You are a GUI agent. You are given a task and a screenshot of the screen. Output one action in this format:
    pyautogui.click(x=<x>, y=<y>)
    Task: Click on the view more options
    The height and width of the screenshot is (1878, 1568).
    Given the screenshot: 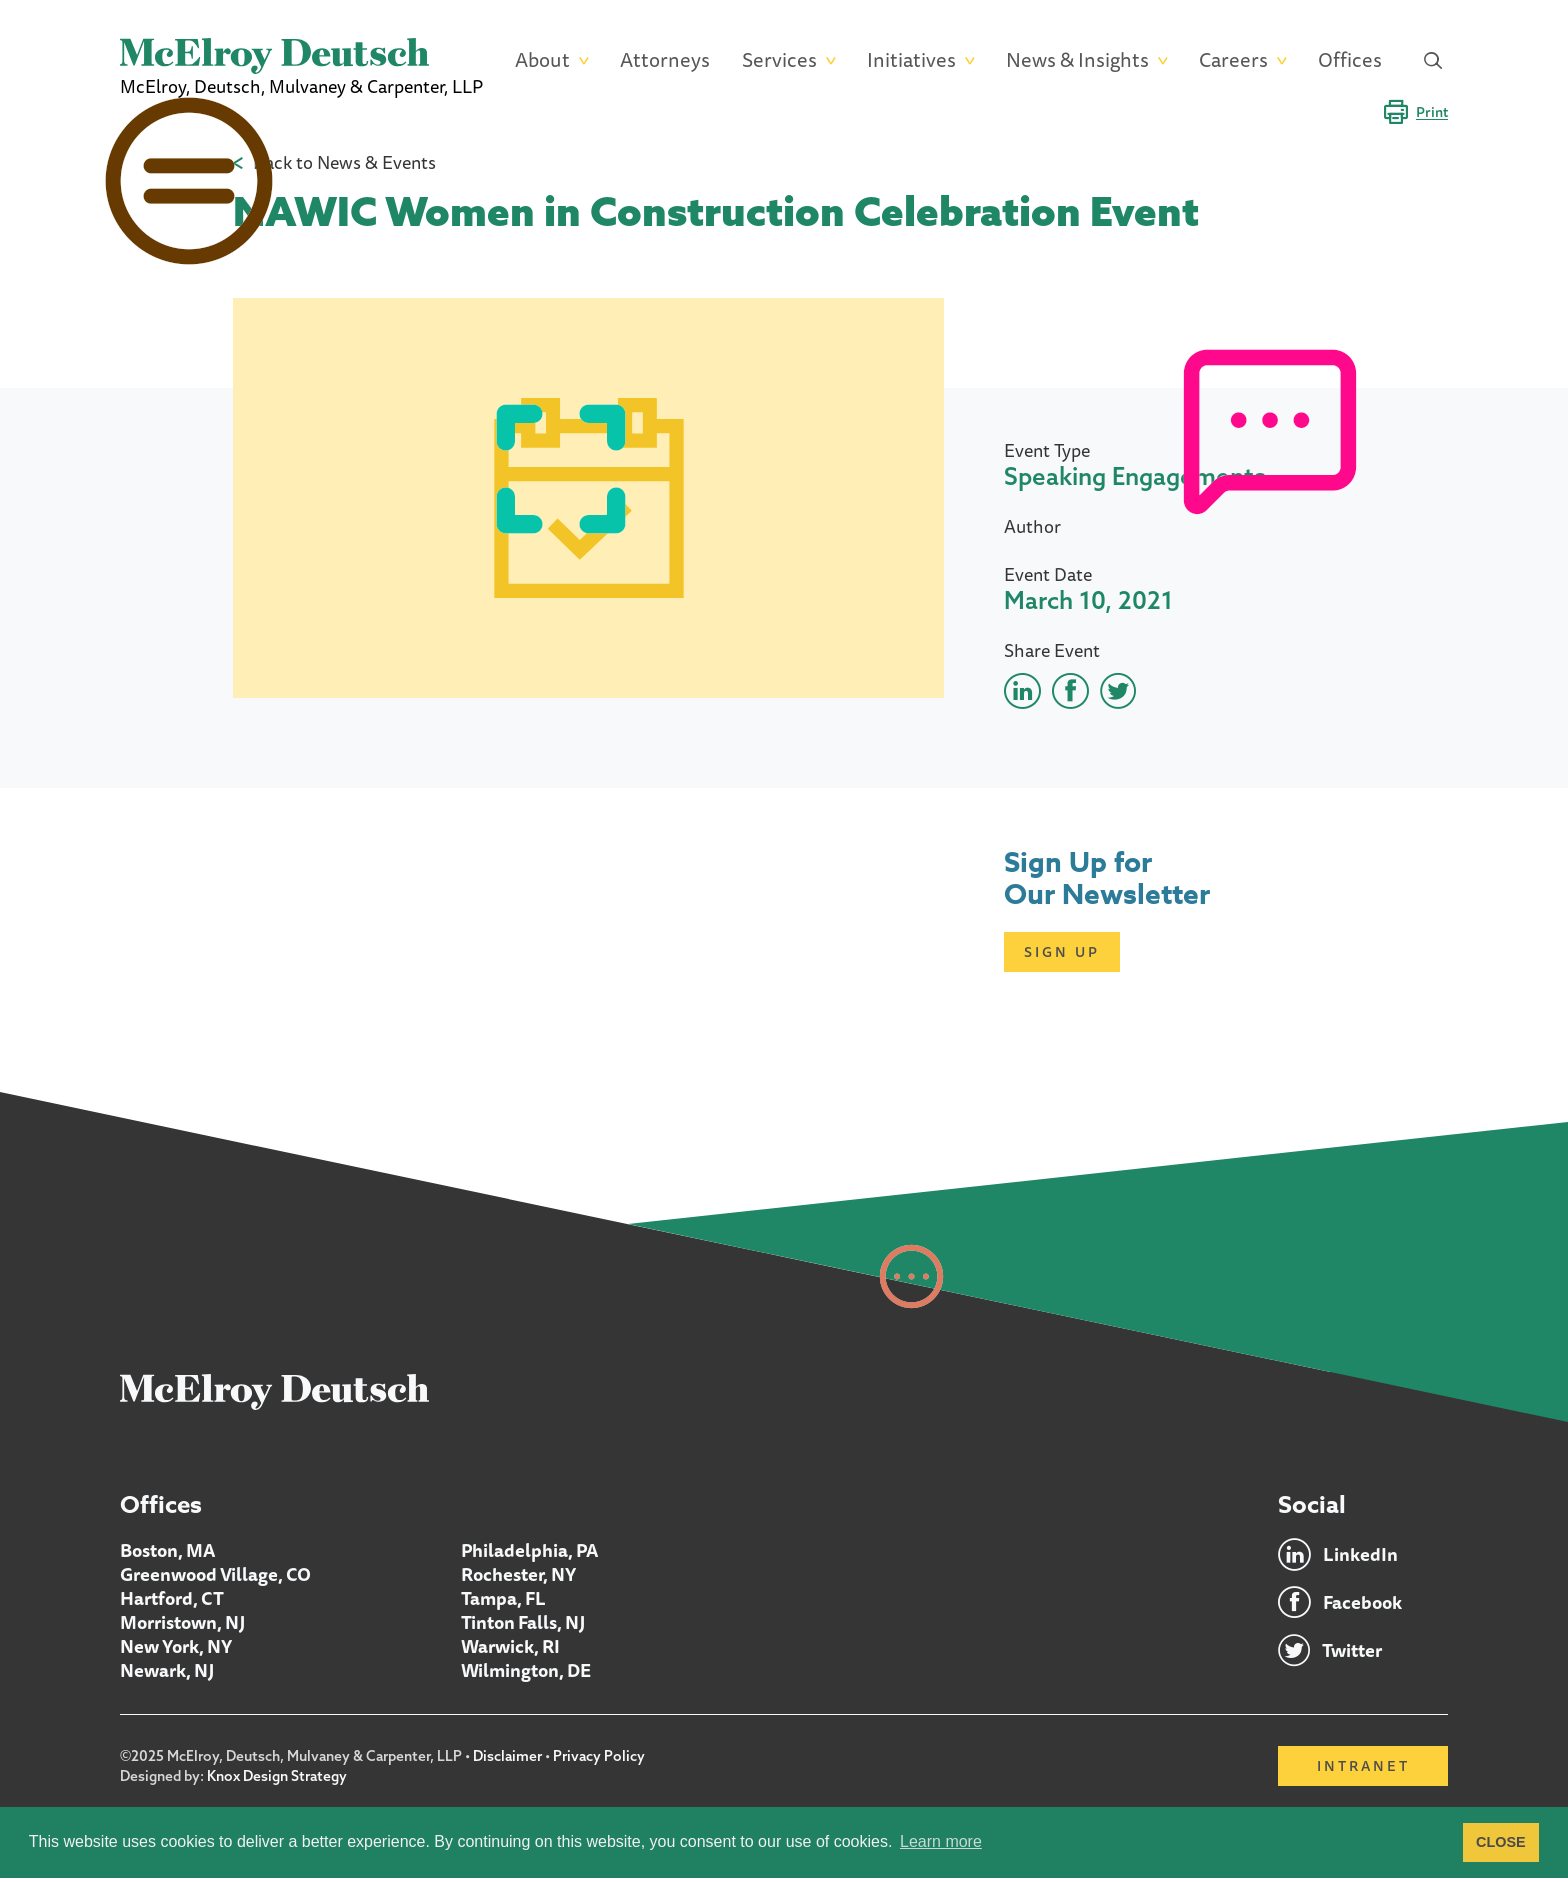 What is the action you would take?
    pyautogui.click(x=911, y=1276)
    